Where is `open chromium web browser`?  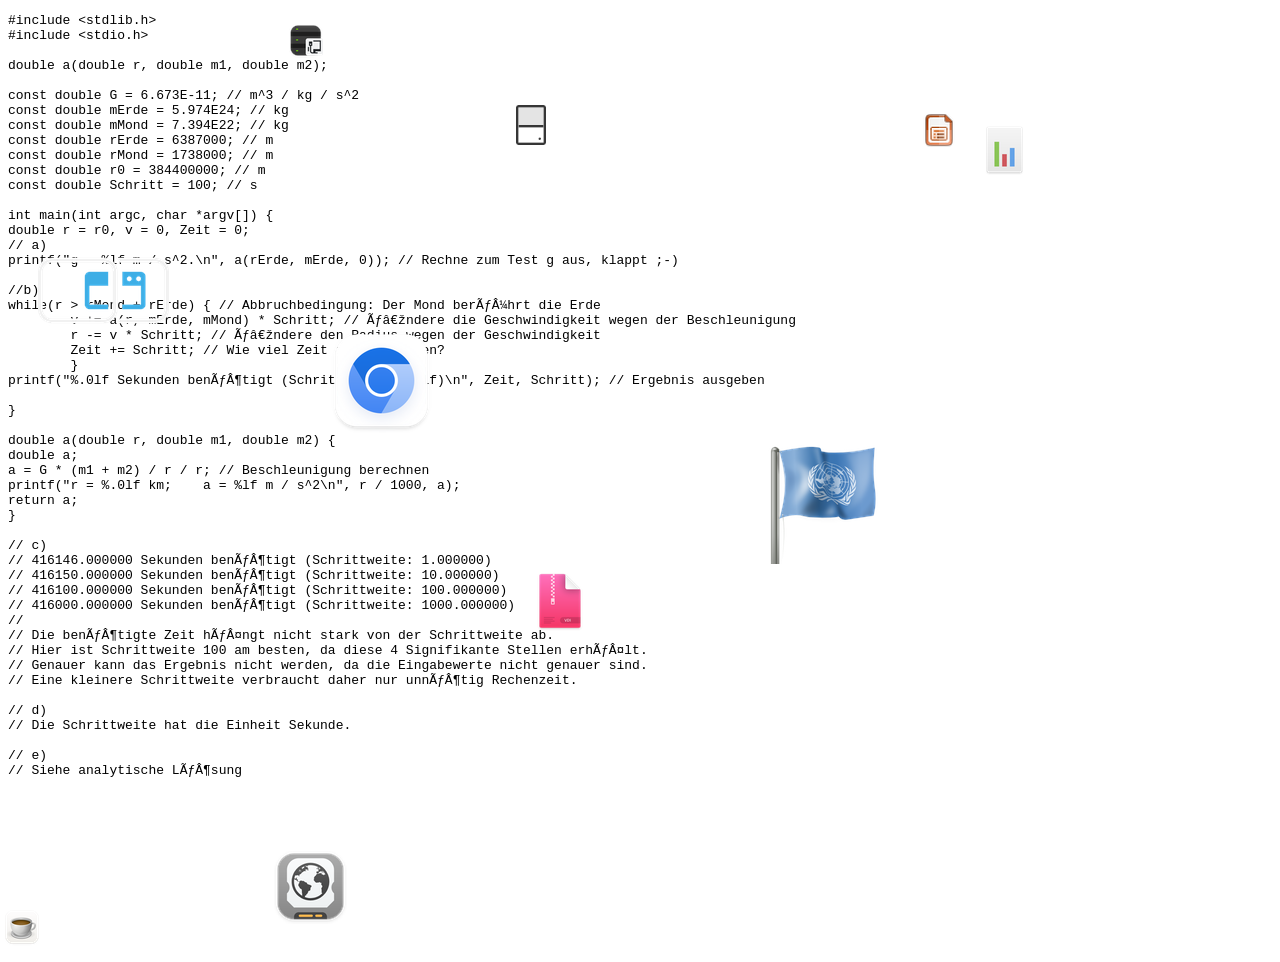 open chromium web browser is located at coordinates (381, 380).